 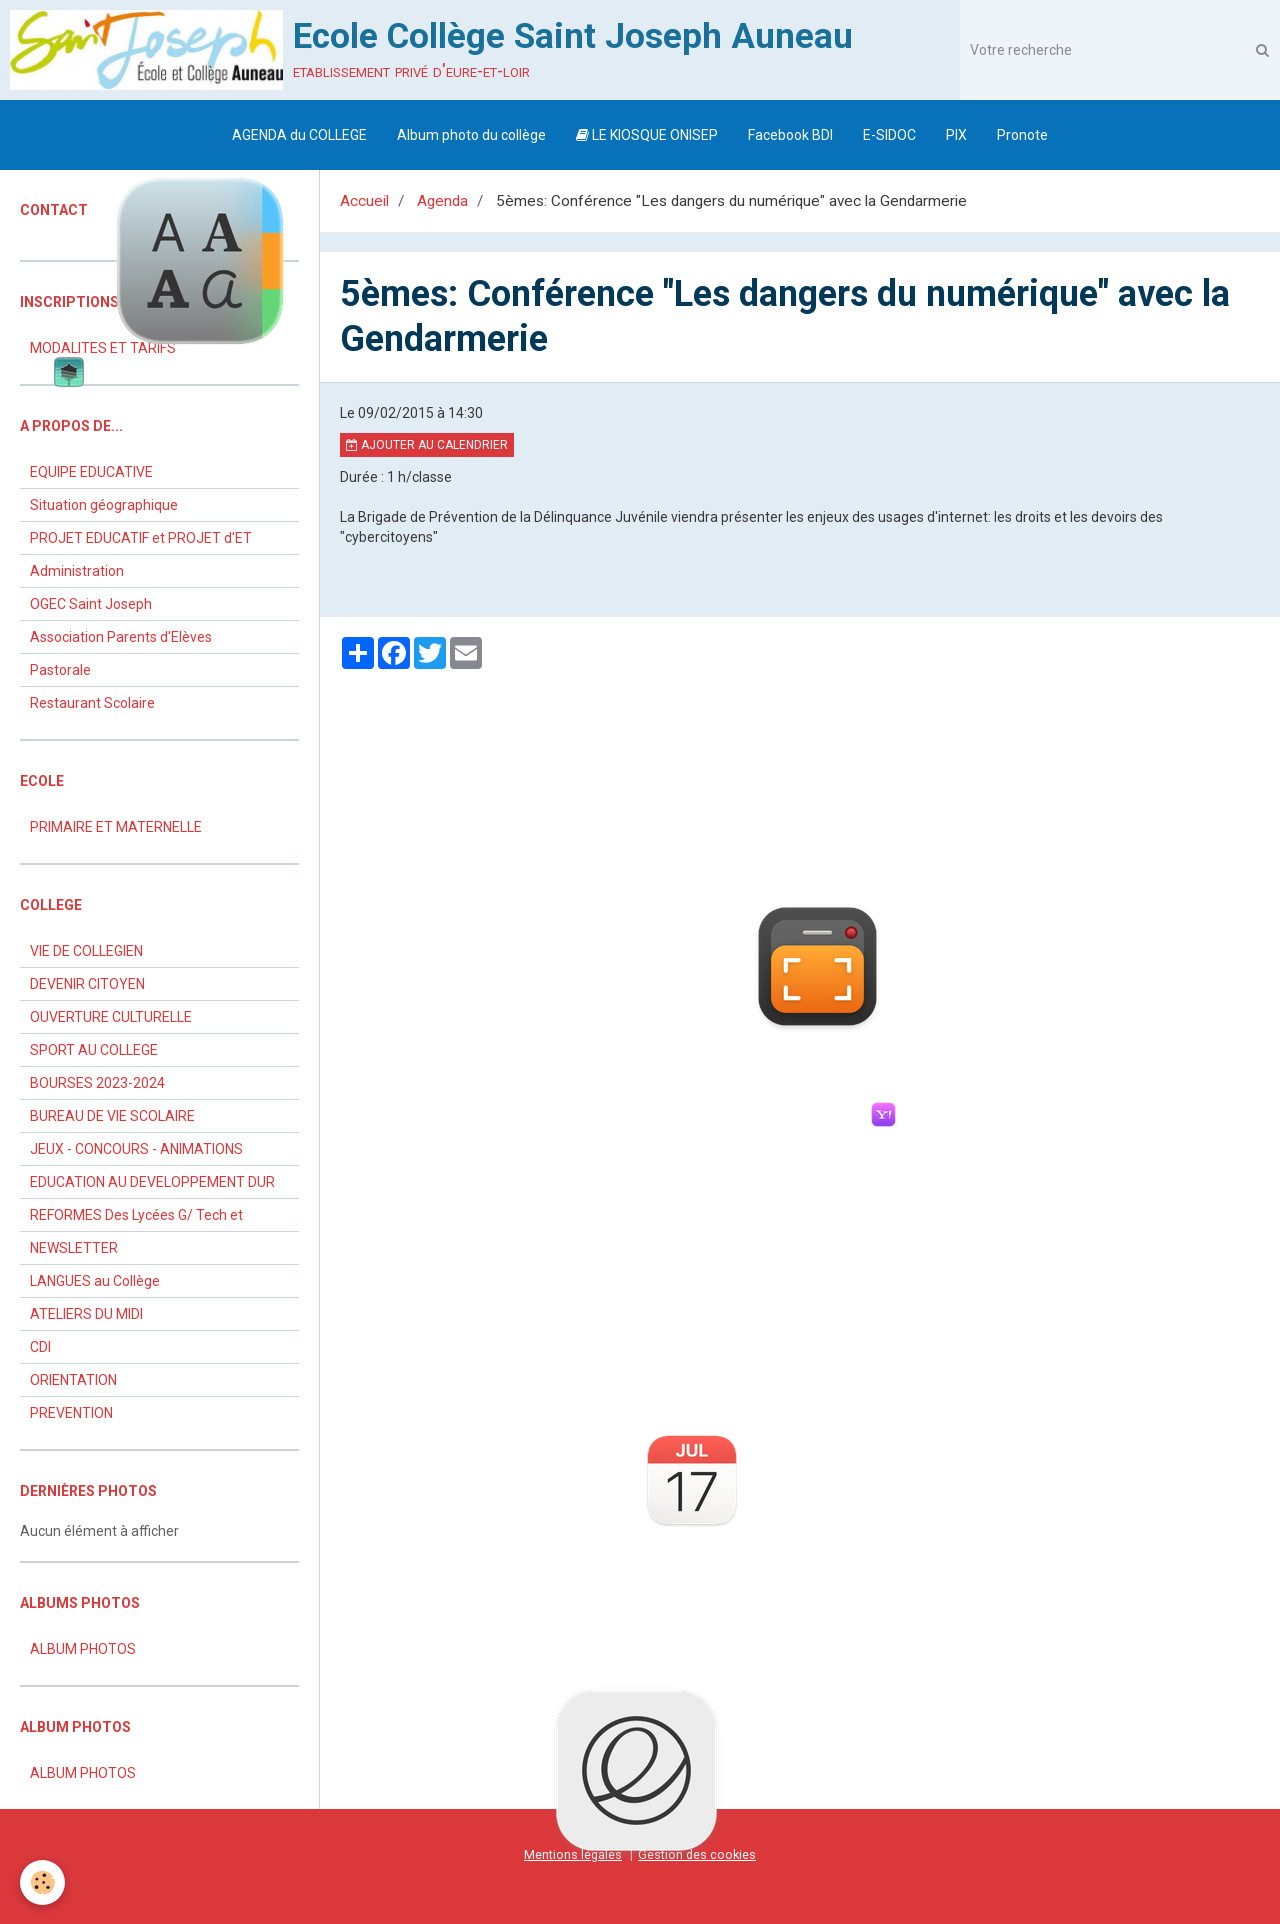 I want to click on launch elementary OS app or settings, so click(x=636, y=1770).